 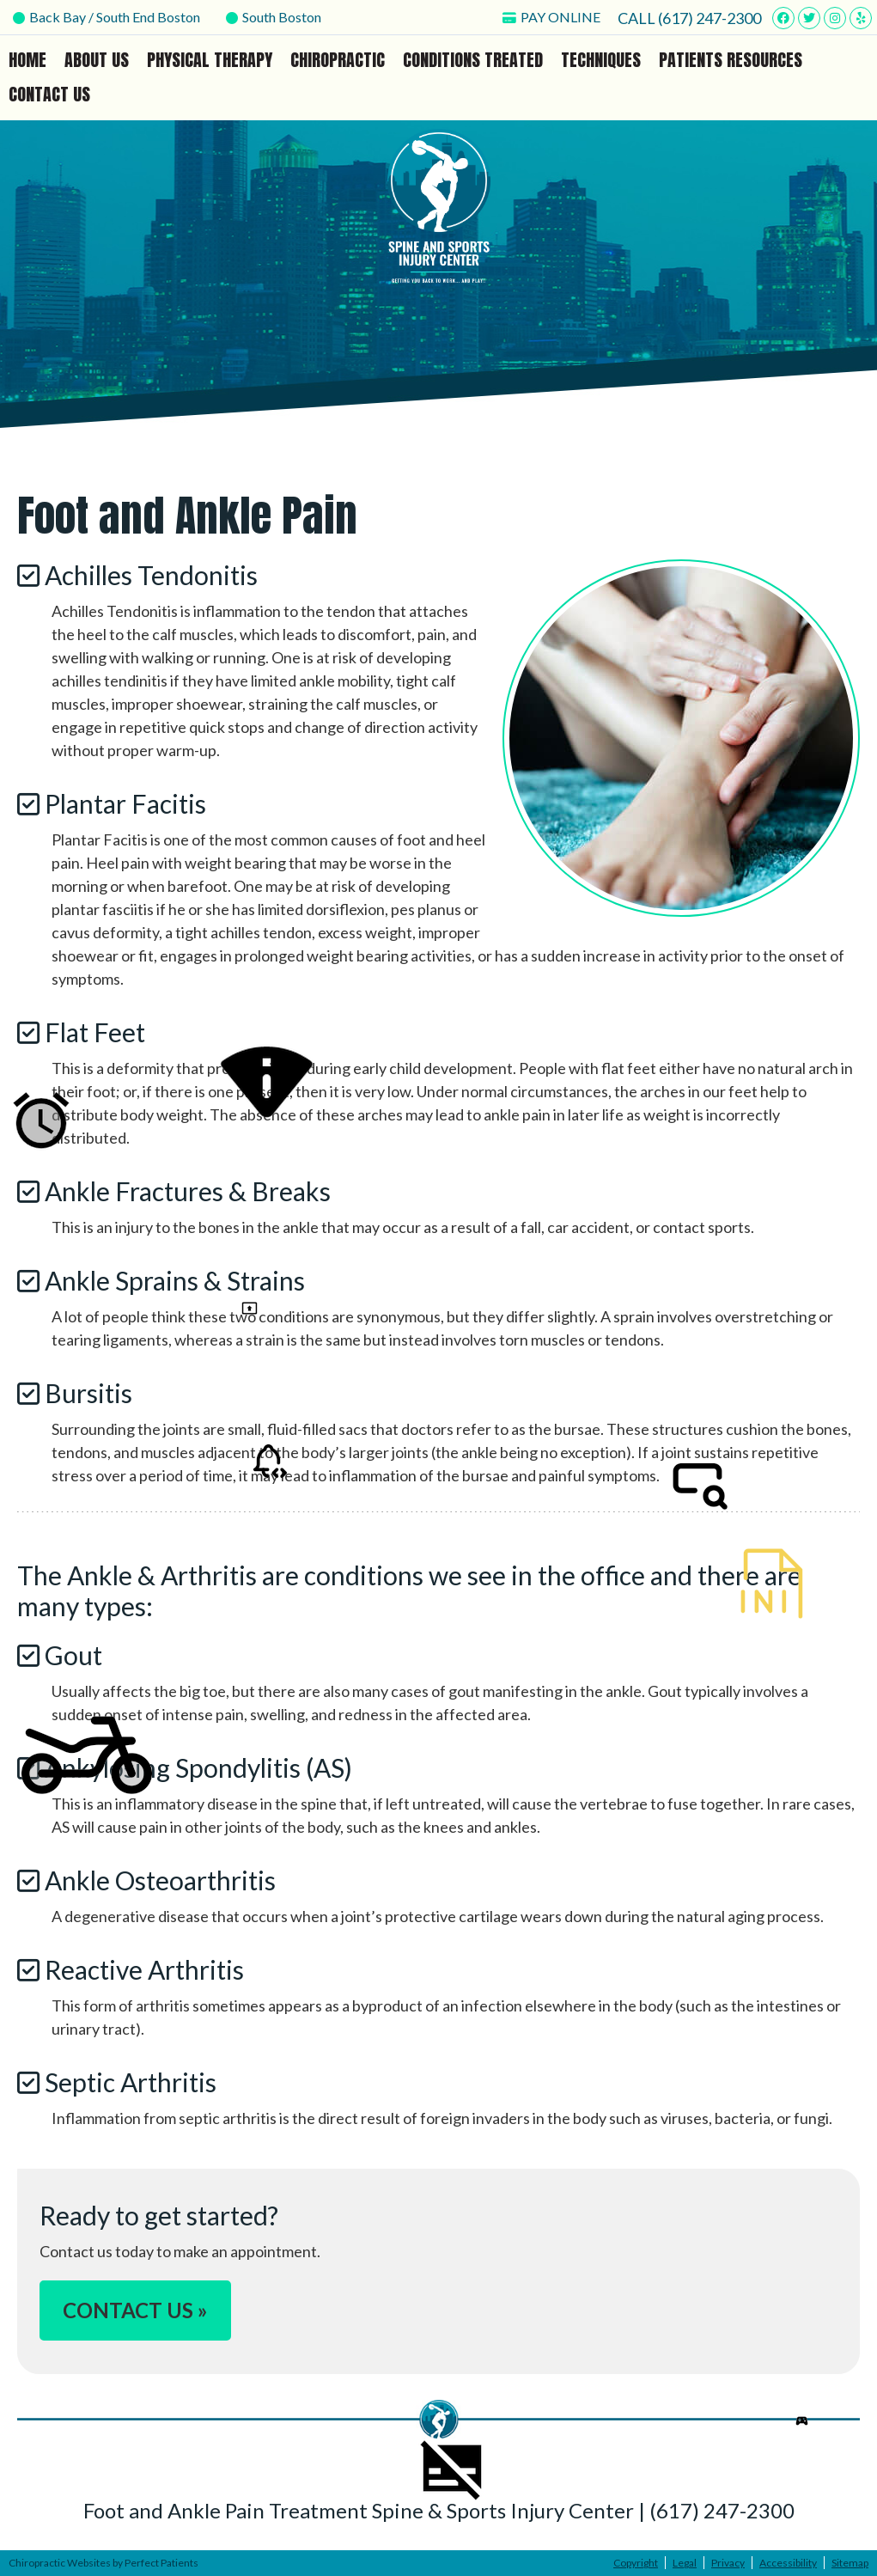 I want to click on access gaming or esports features, so click(x=801, y=2420).